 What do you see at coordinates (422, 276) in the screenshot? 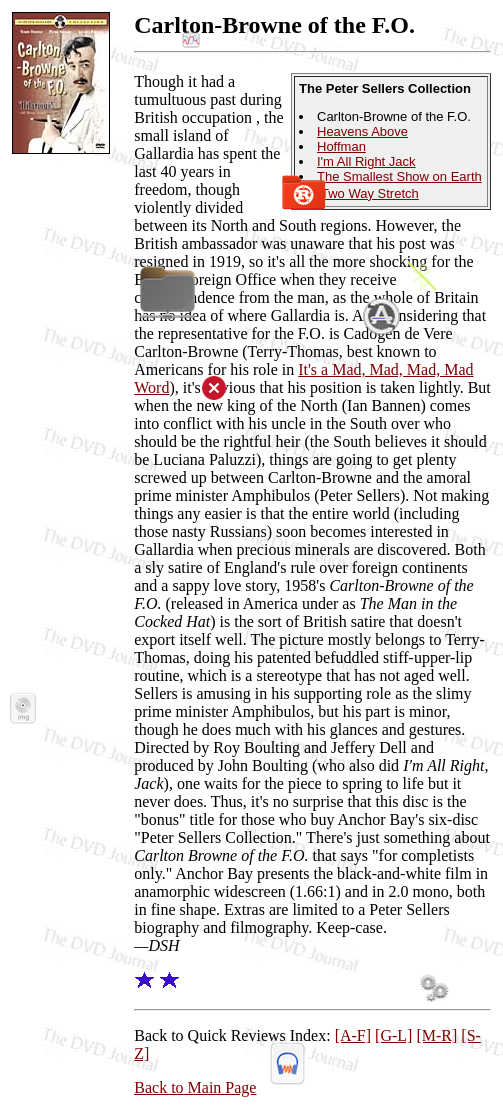
I see `indicates bluetooth is turned off or disabled` at bounding box center [422, 276].